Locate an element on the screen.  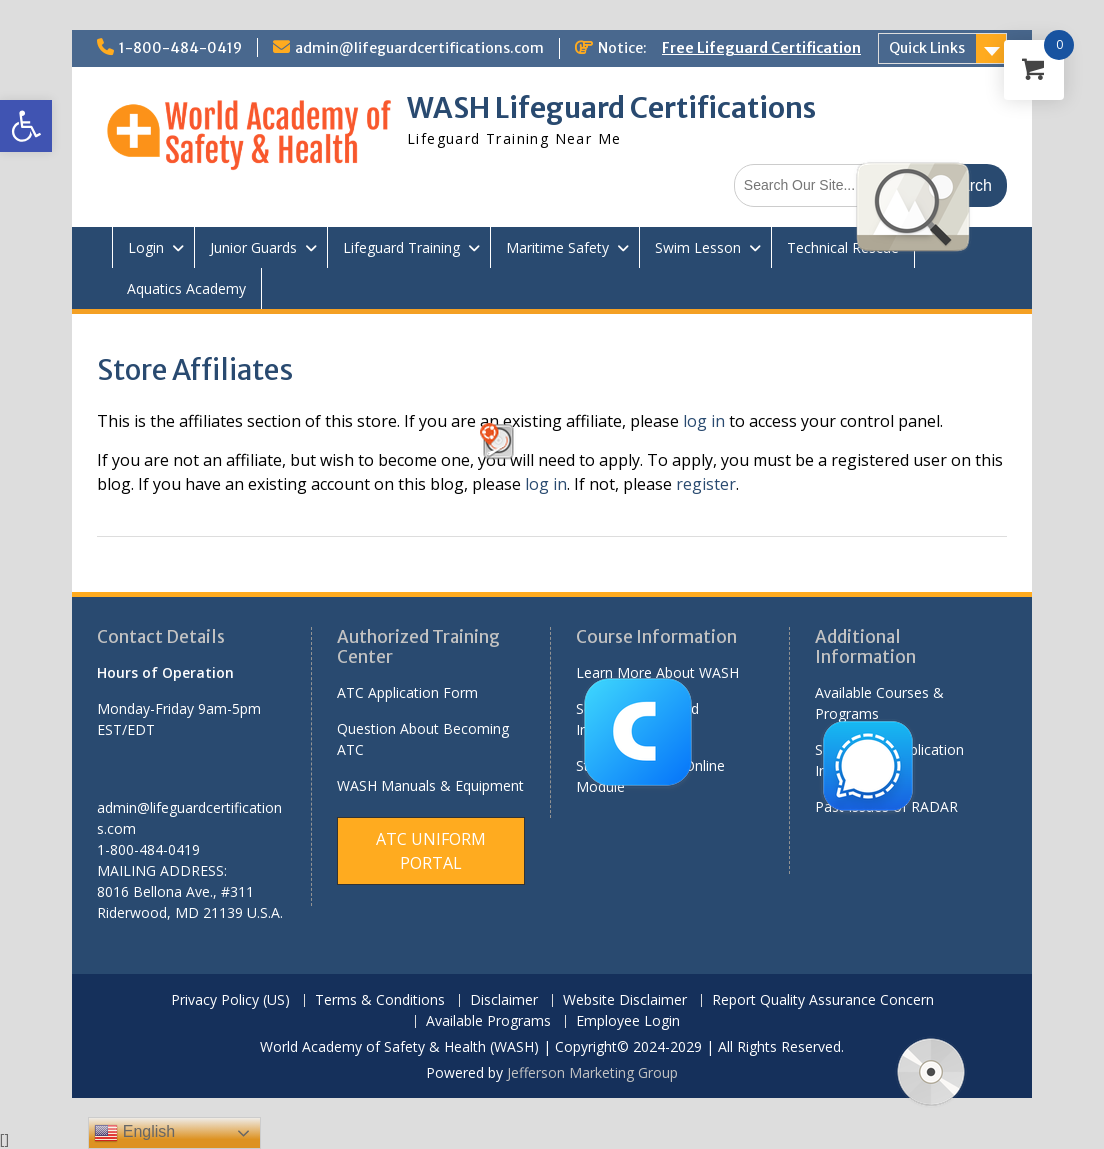
open Signal messenger is located at coordinates (868, 766).